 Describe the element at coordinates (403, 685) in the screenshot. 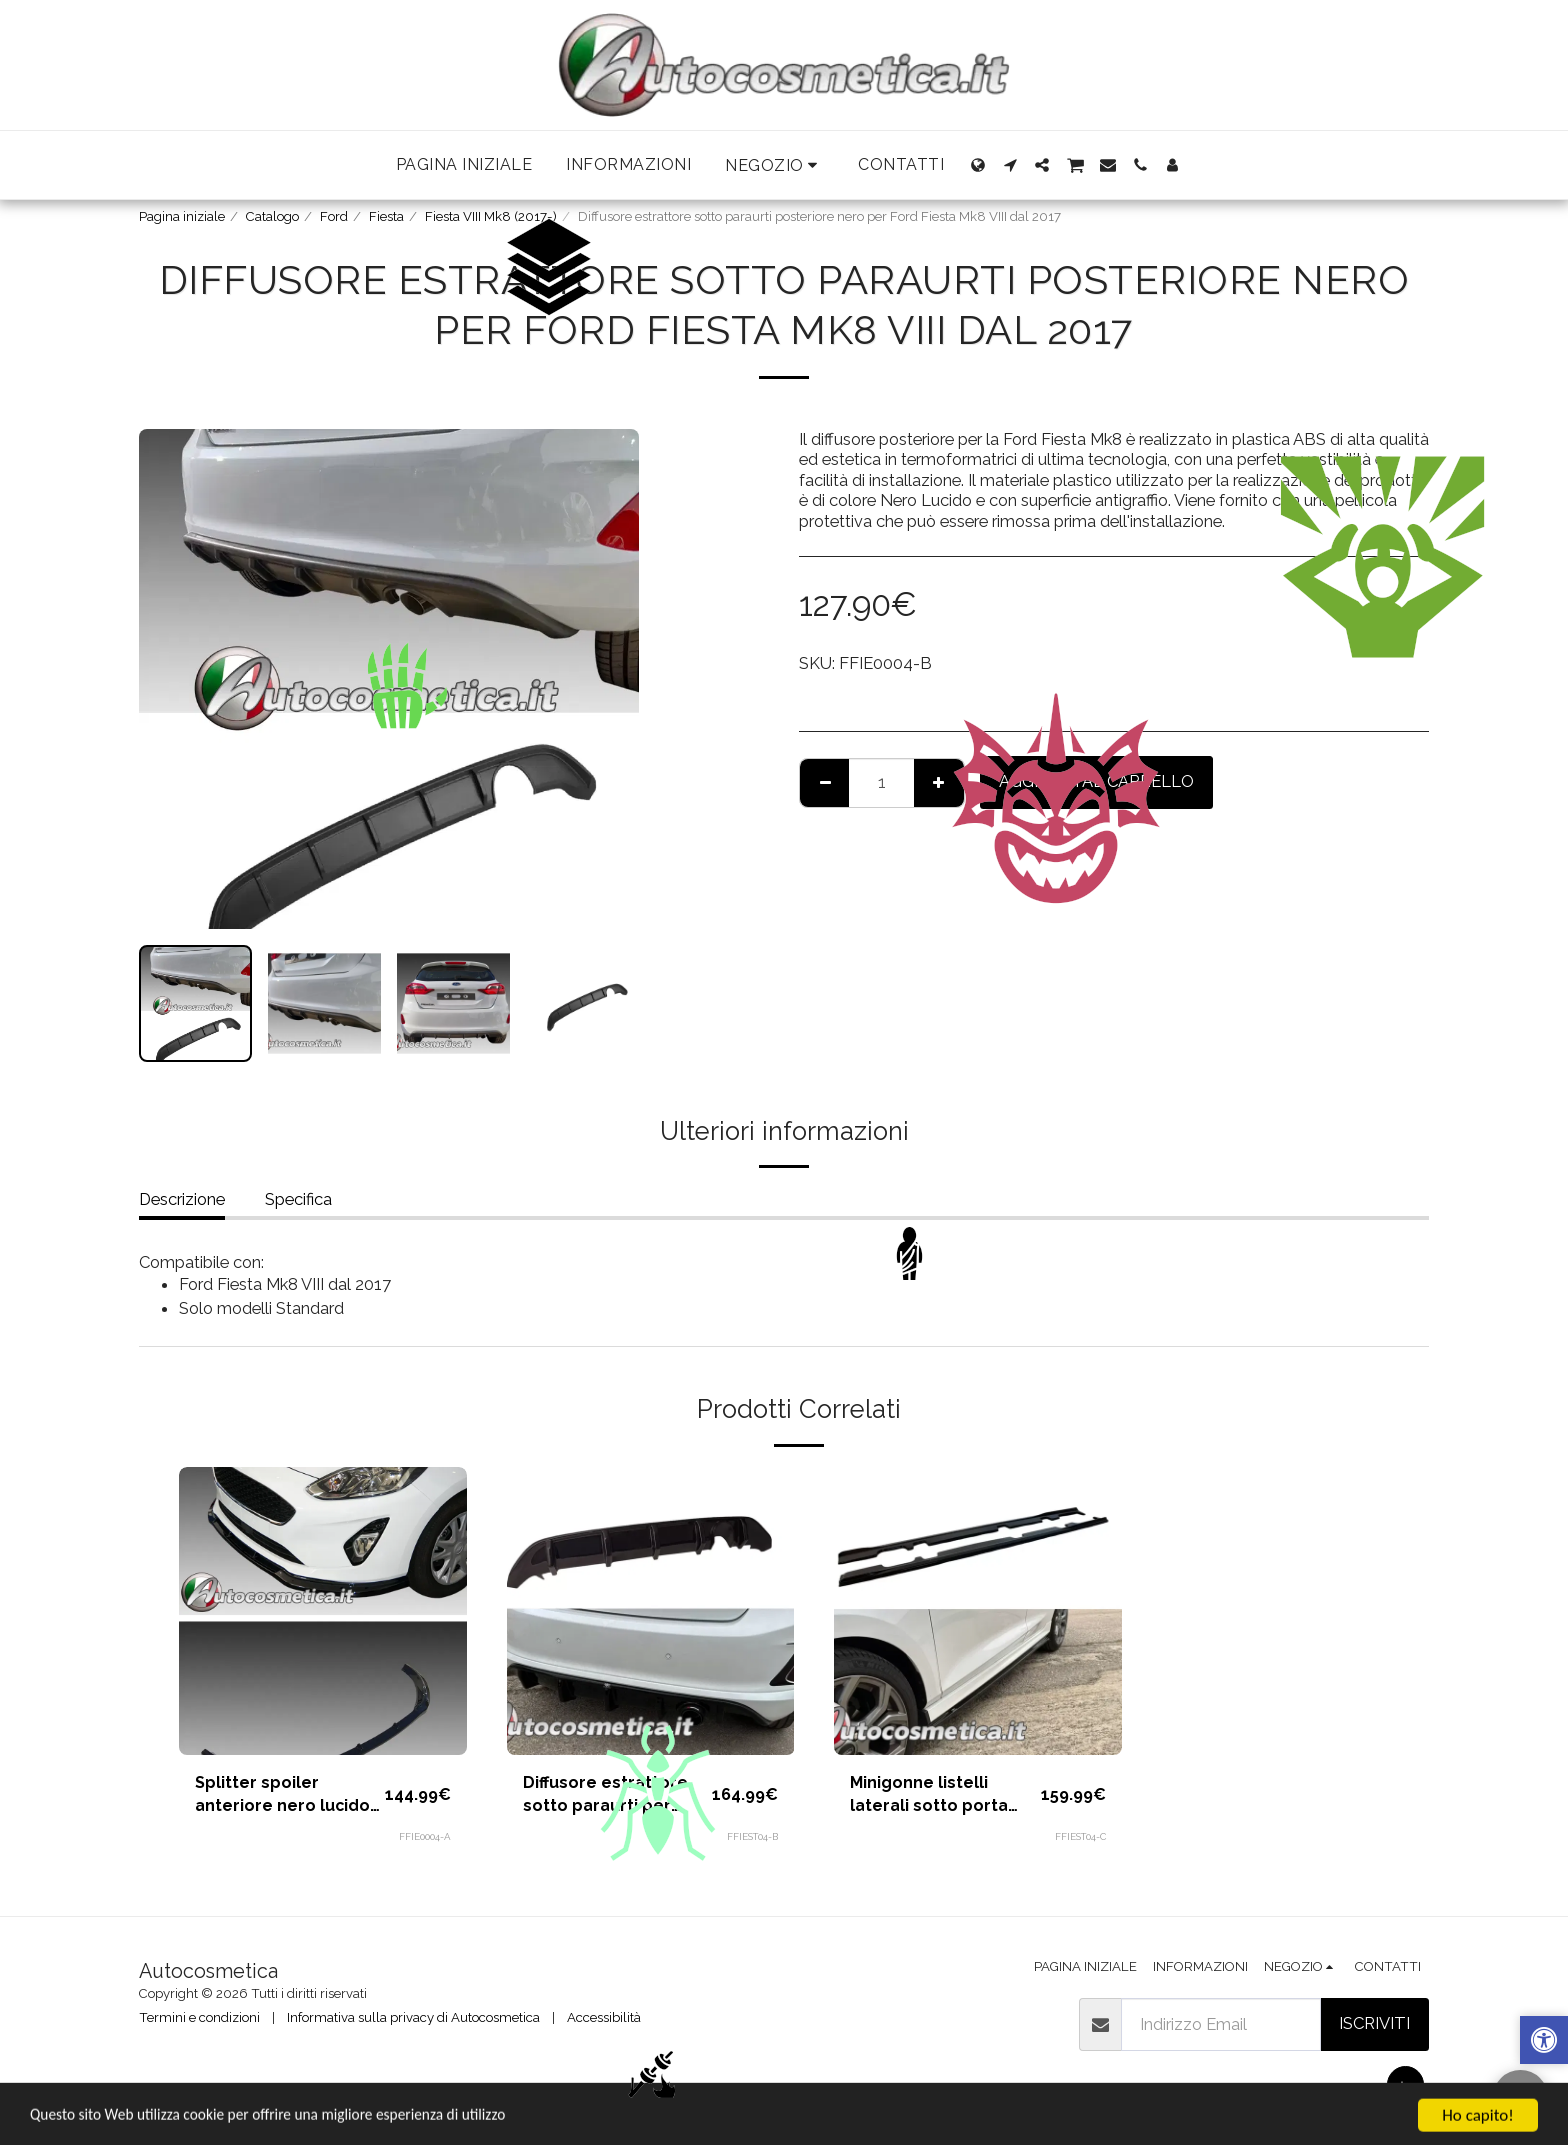

I see `robotic or mechanical hand ability in a game` at that location.